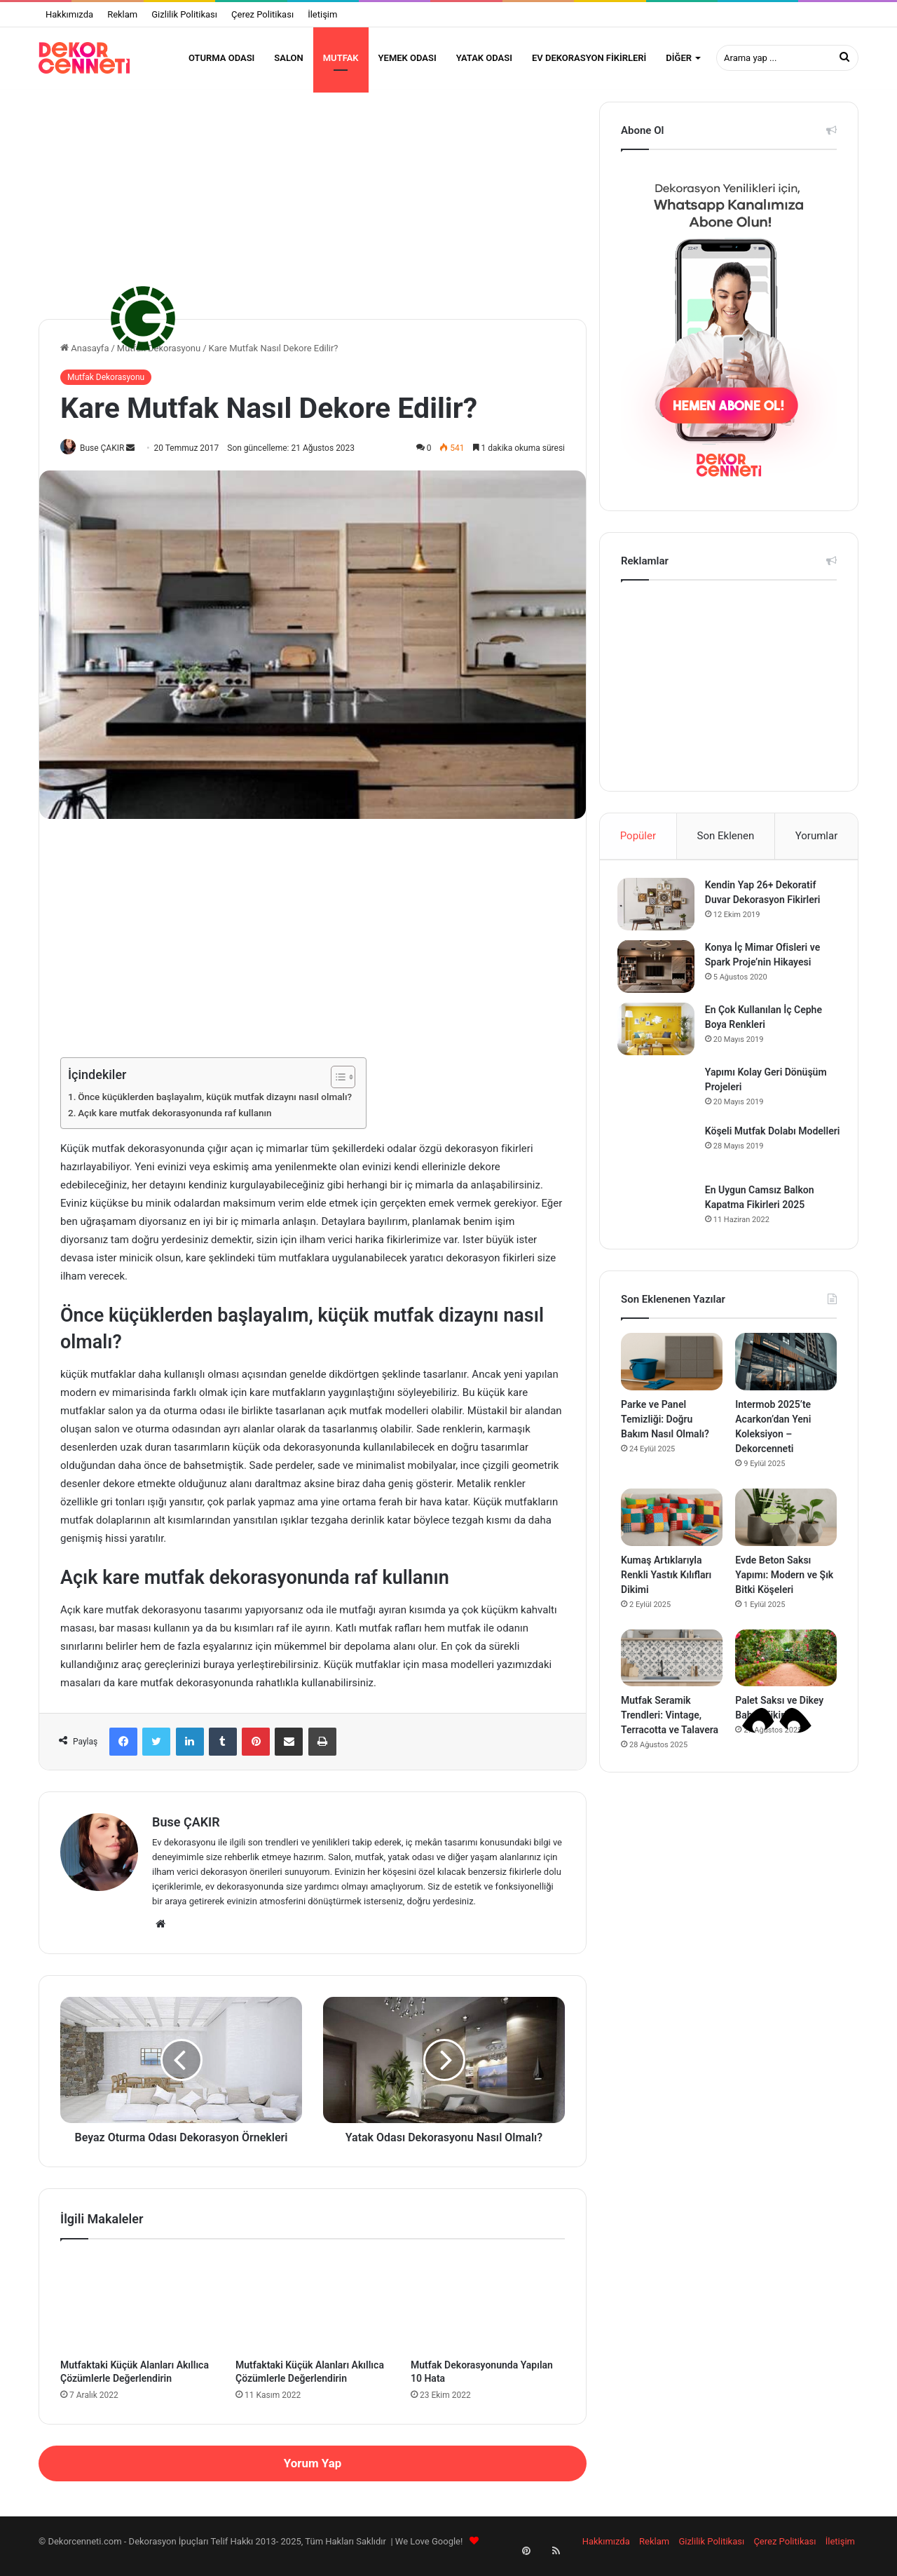 The width and height of the screenshot is (897, 2576). I want to click on indicates a worried or anxious state, so click(776, 1723).